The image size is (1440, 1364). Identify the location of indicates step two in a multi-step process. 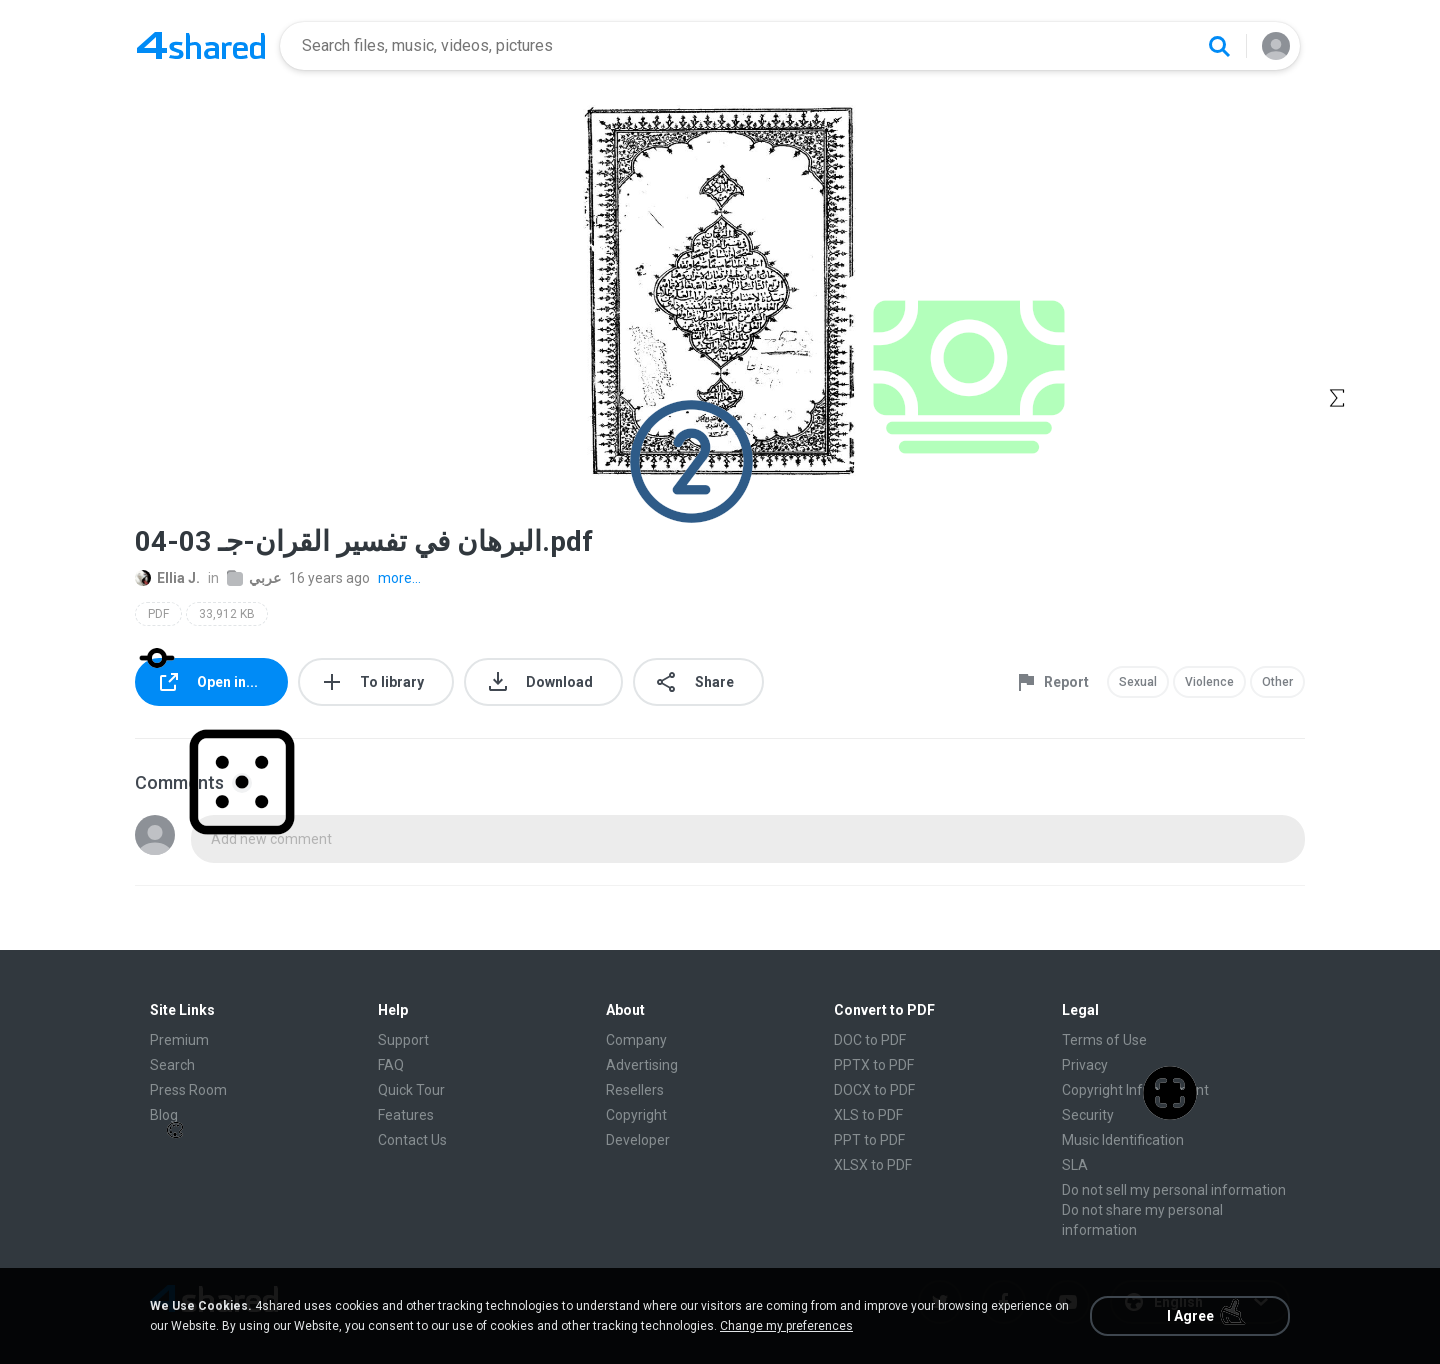
(691, 461).